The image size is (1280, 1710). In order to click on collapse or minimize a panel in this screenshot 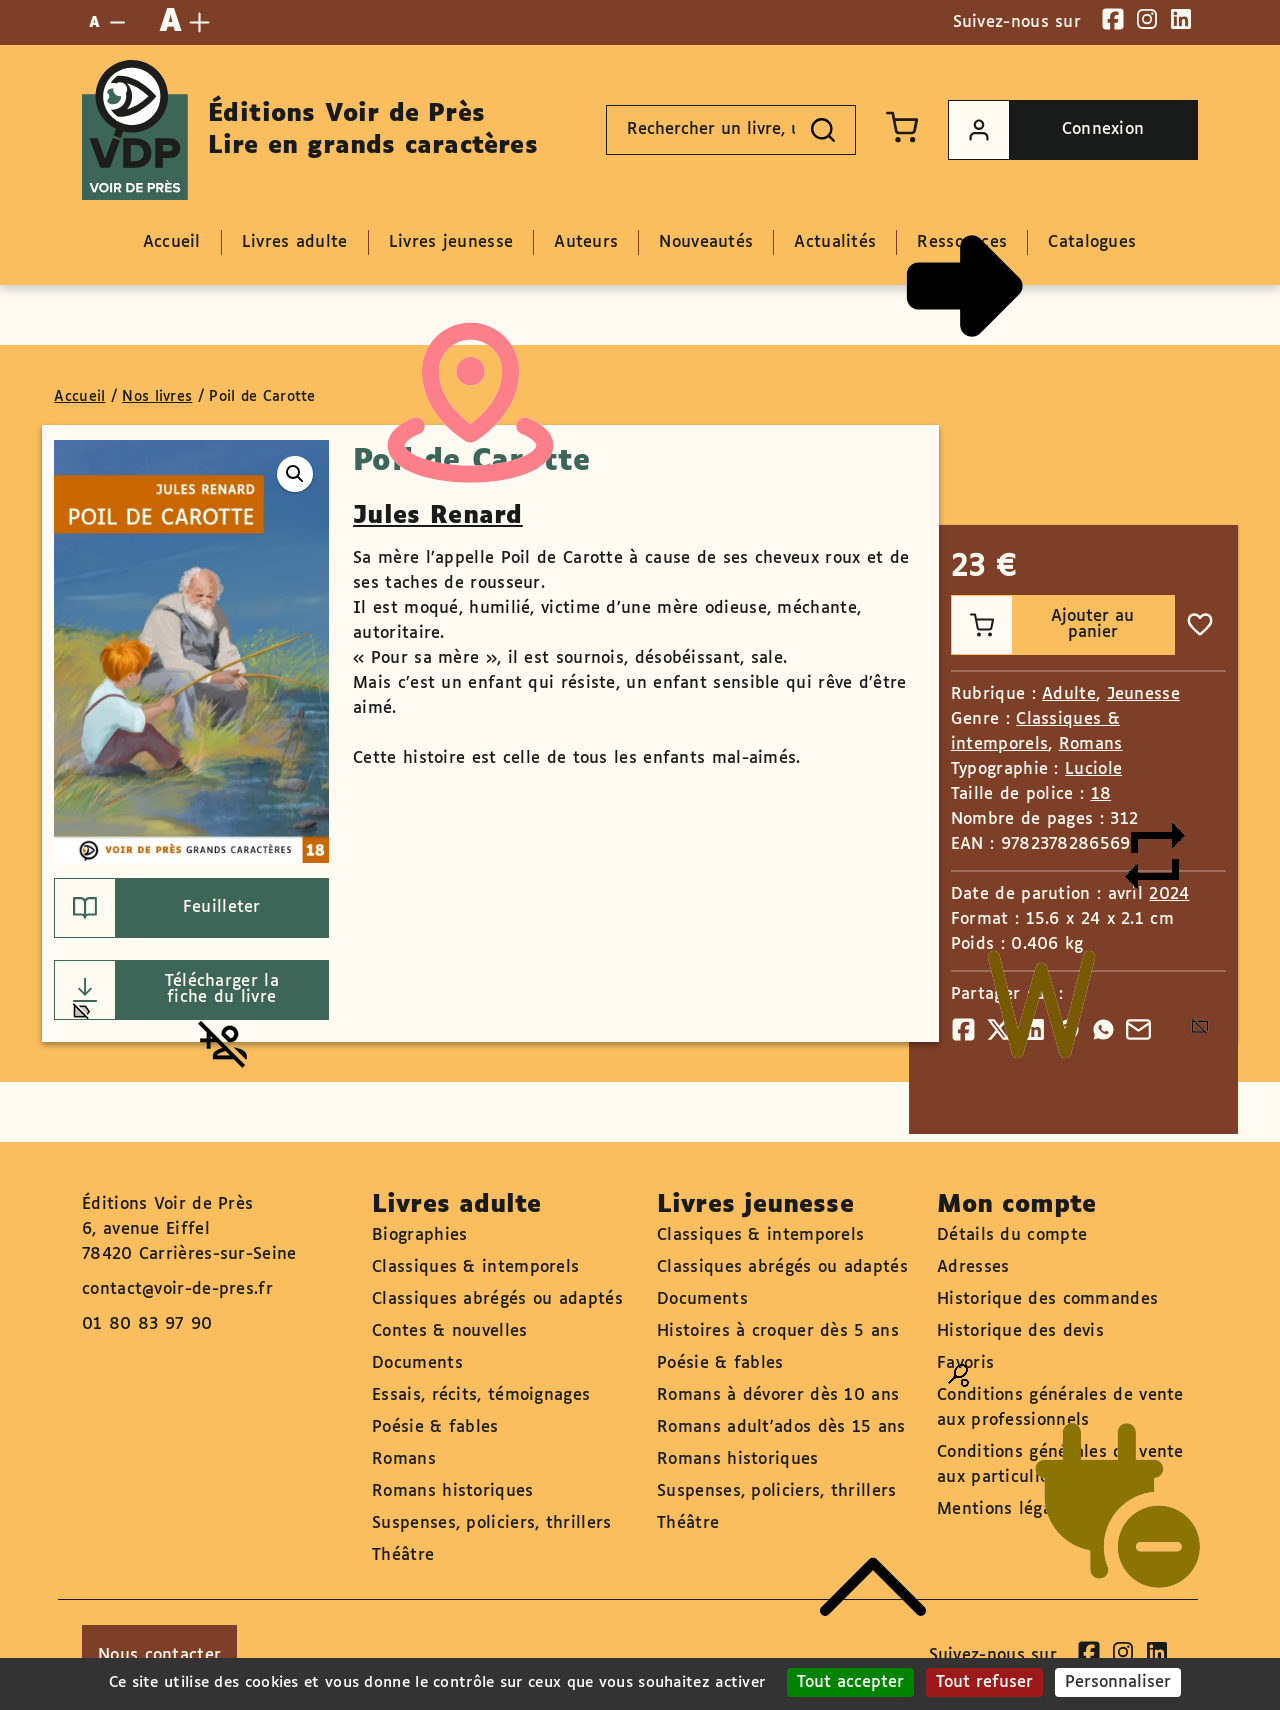, I will do `click(873, 1616)`.